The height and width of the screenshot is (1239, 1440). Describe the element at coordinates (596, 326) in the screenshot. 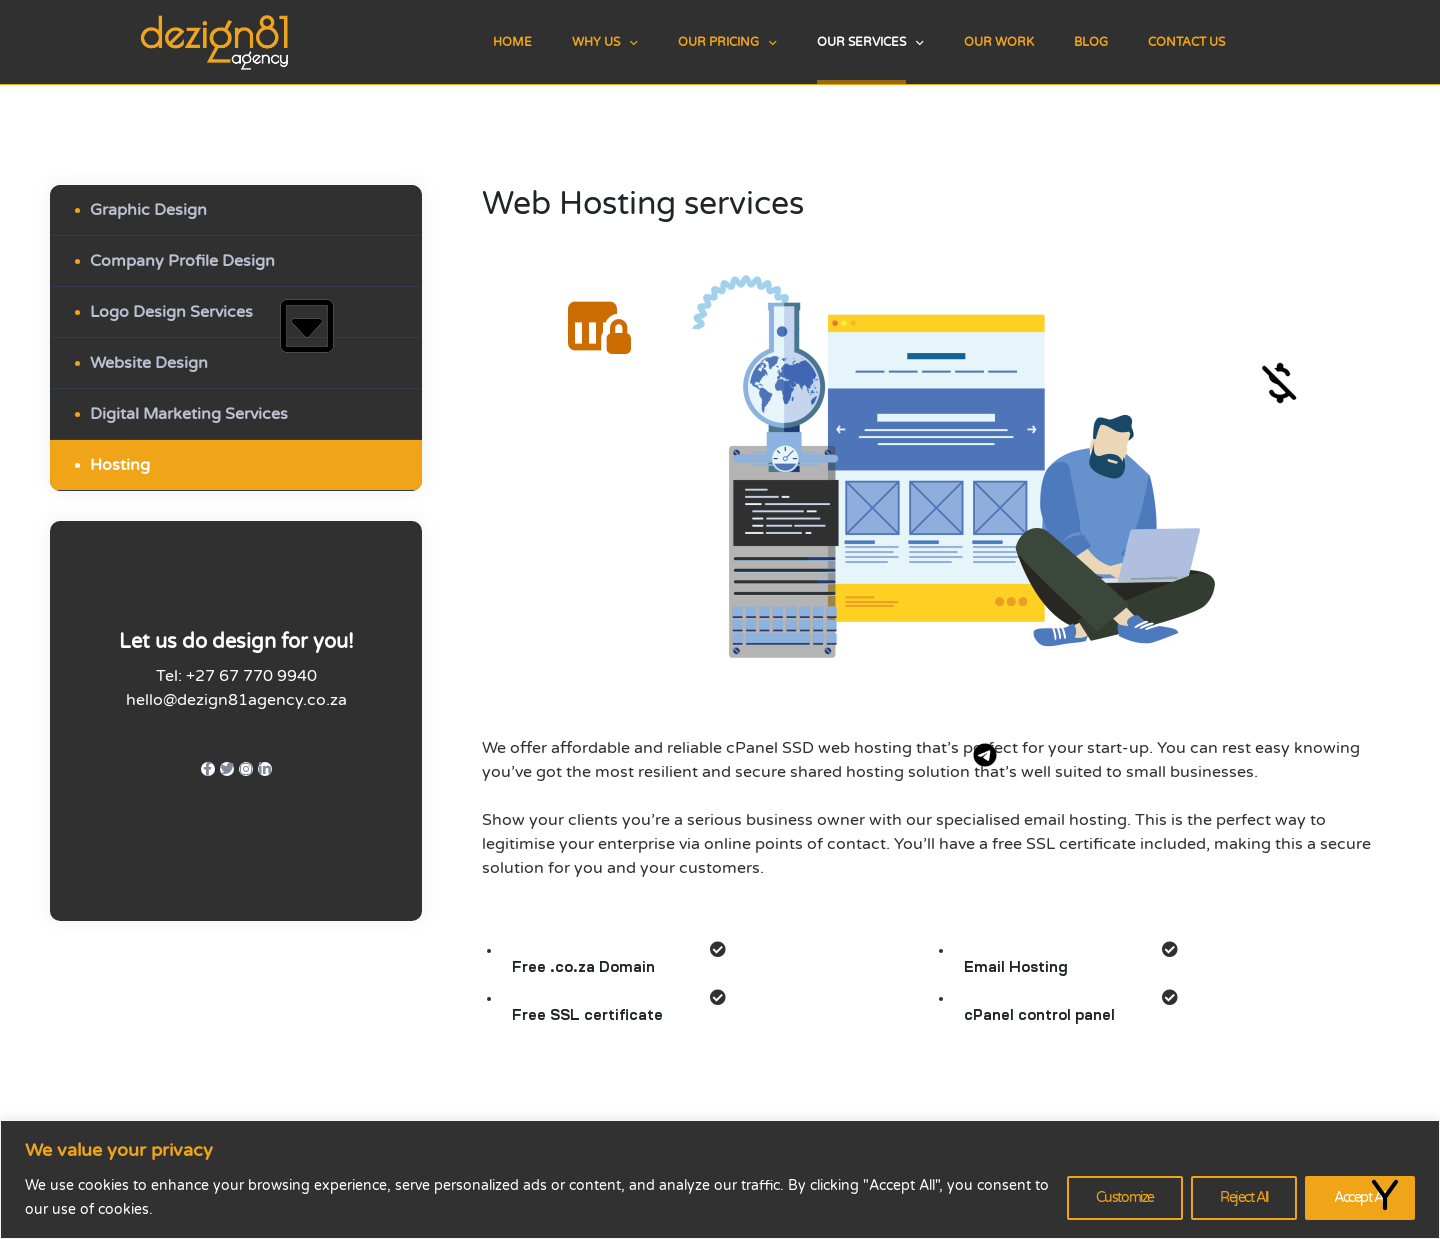

I see `lock a column in a spreadsheet or table` at that location.